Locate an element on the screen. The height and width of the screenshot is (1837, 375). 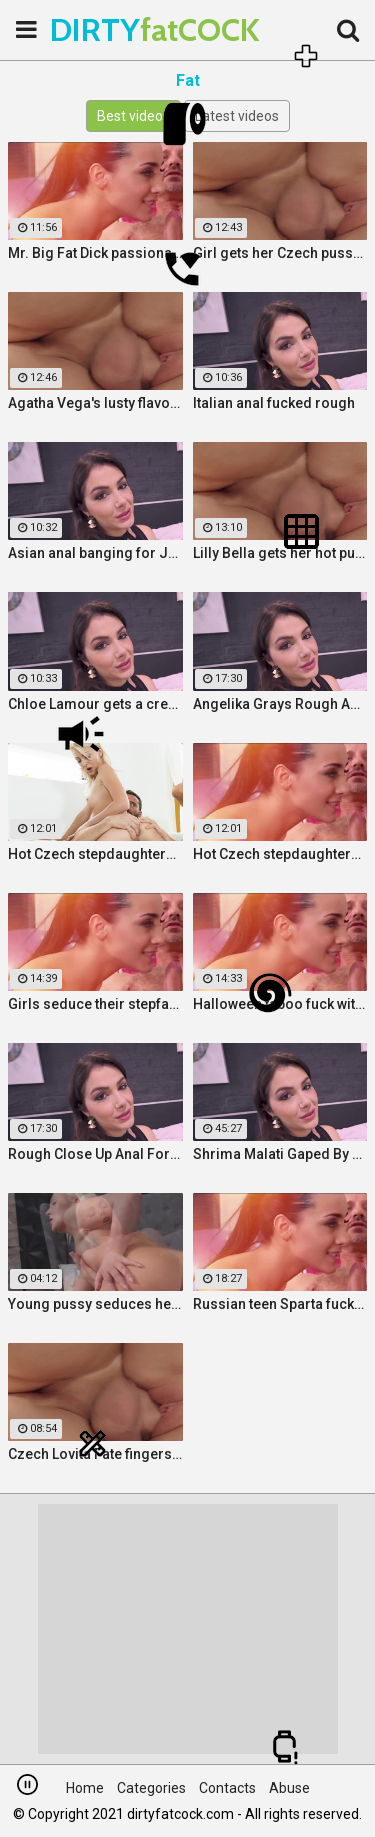
enable wifi calling feature is located at coordinates (182, 269).